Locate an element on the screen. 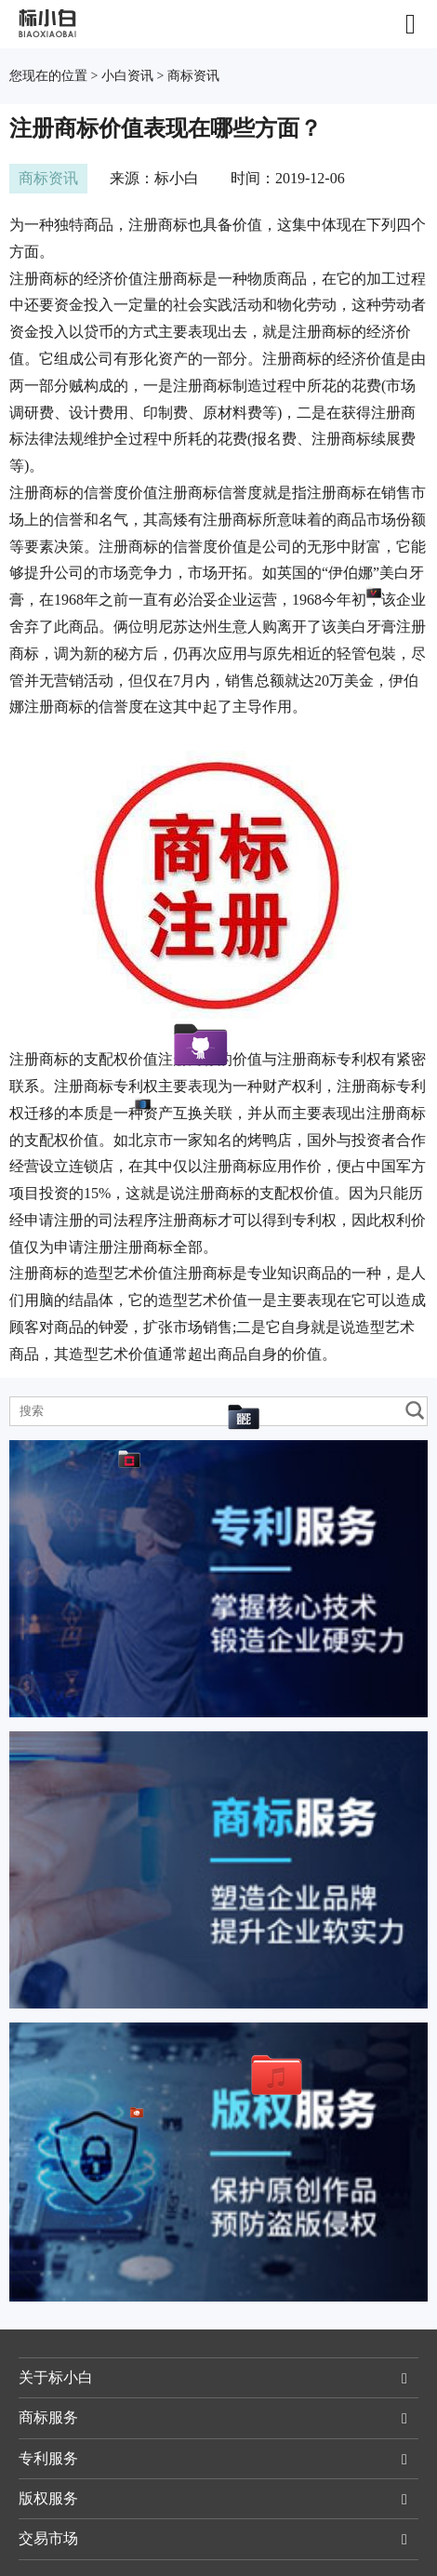 This screenshot has width=437, height=2576. open your music files folder is located at coordinates (276, 2075).